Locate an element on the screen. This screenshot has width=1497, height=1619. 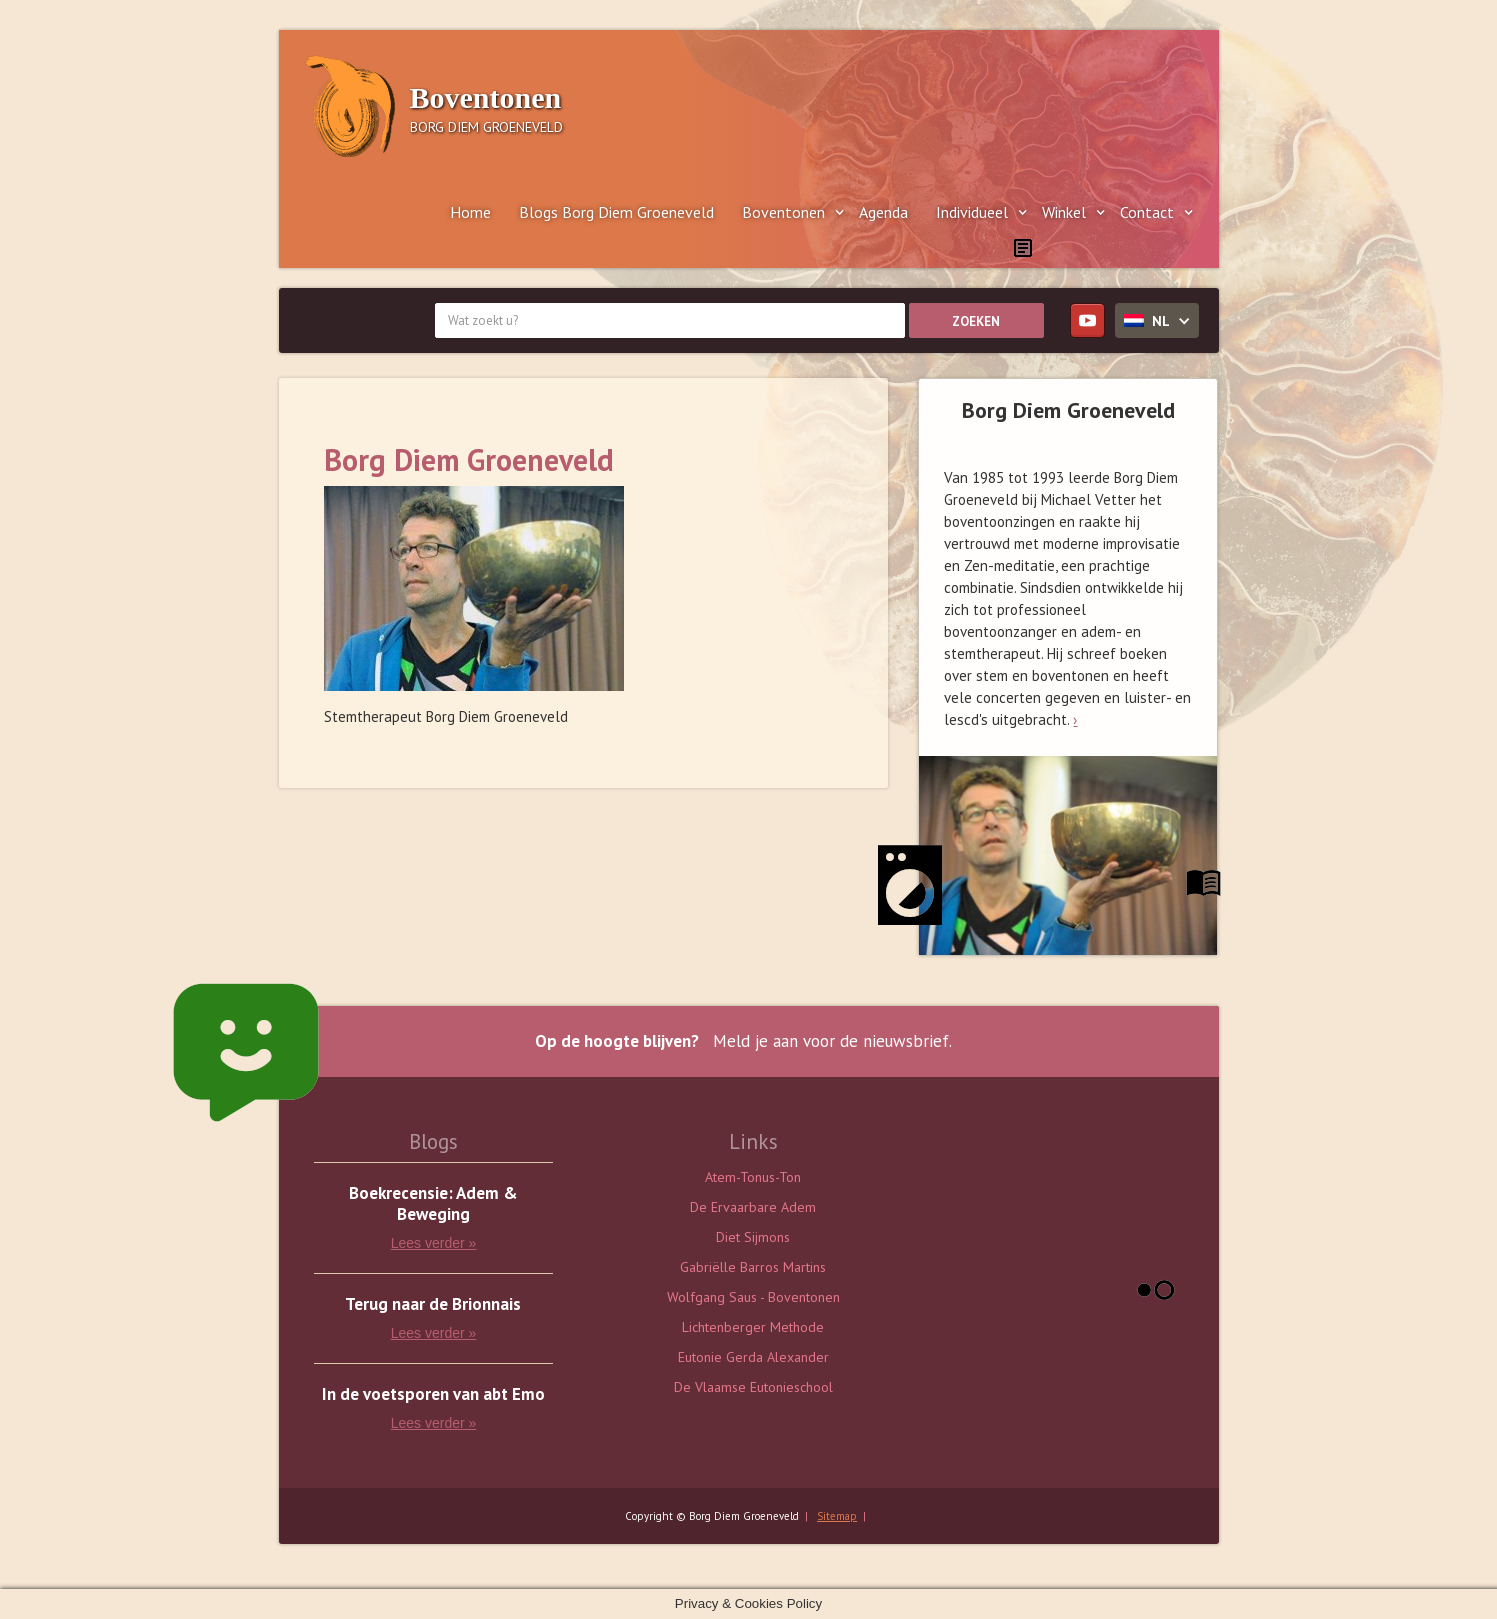
find nearby laundromats or laundry services is located at coordinates (910, 885).